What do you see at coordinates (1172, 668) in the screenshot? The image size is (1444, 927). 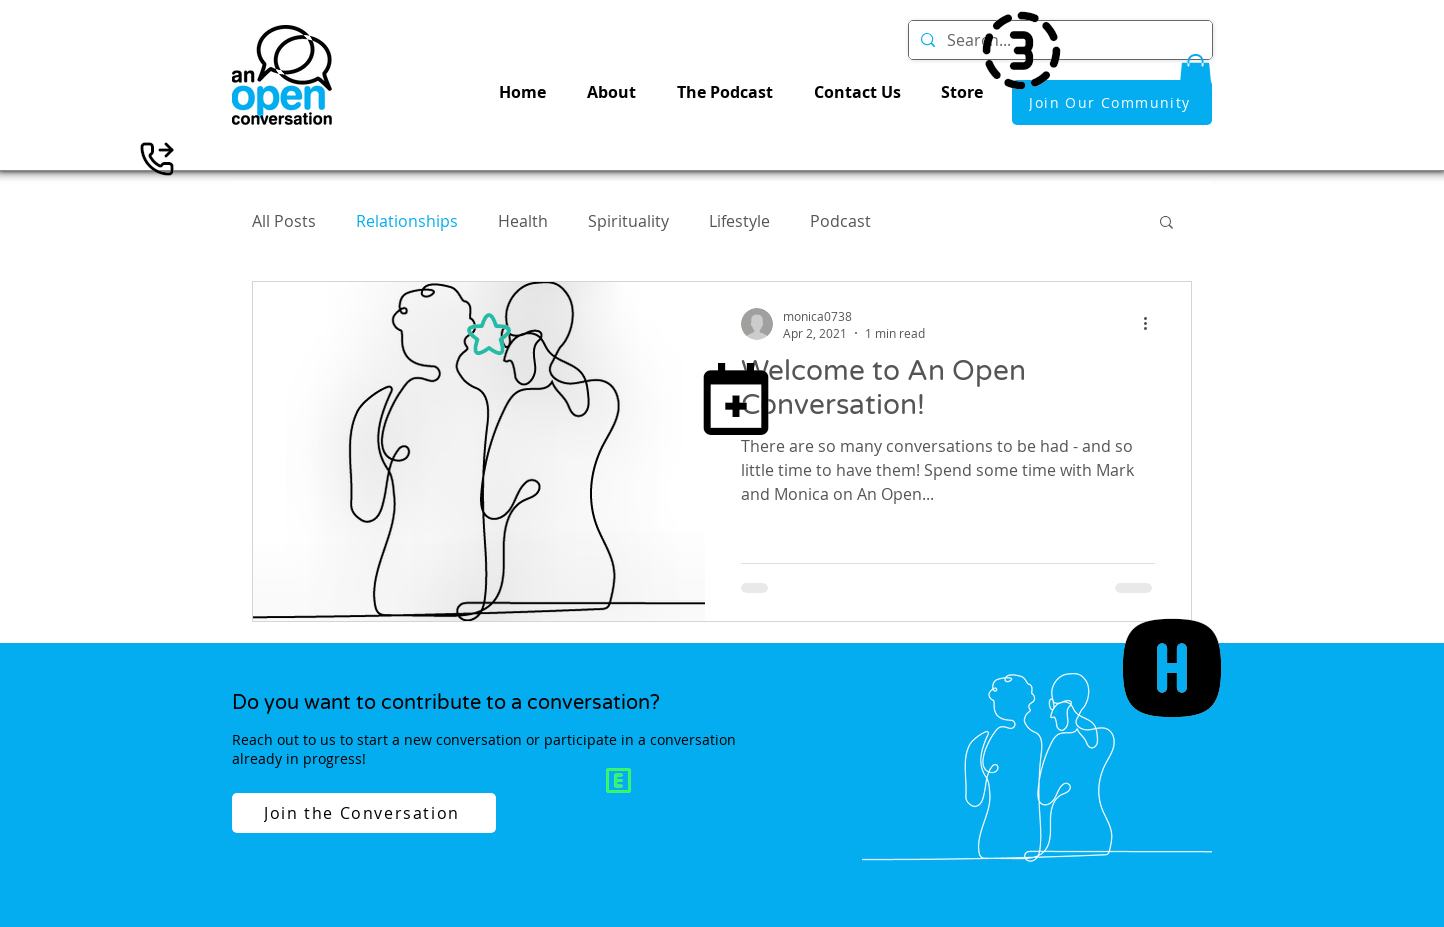 I see `access help or support section` at bounding box center [1172, 668].